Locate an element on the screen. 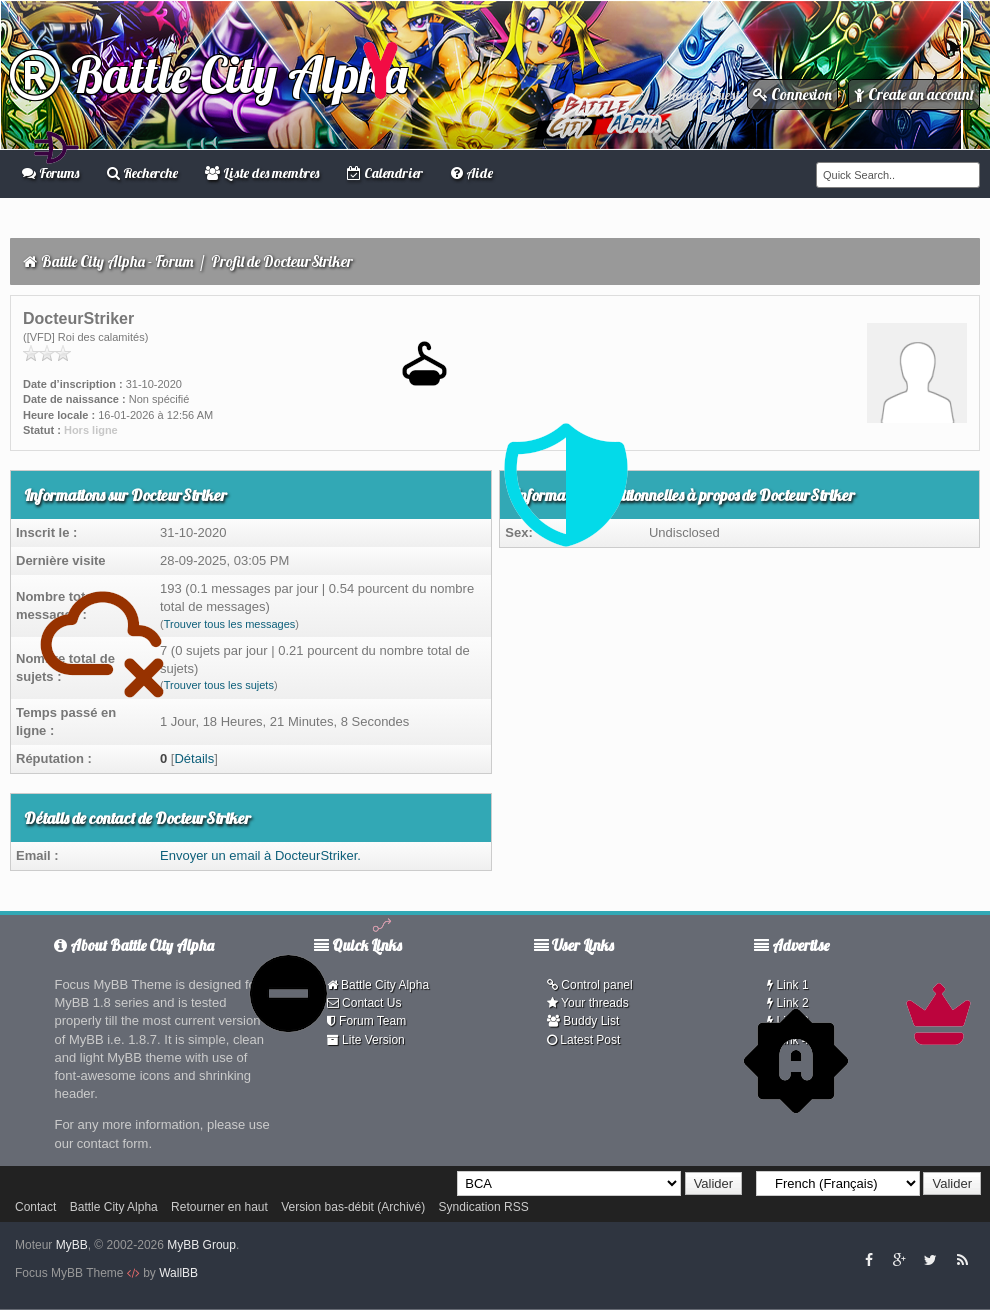 The height and width of the screenshot is (1310, 990). indicates a workflow or process flow direction is located at coordinates (382, 925).